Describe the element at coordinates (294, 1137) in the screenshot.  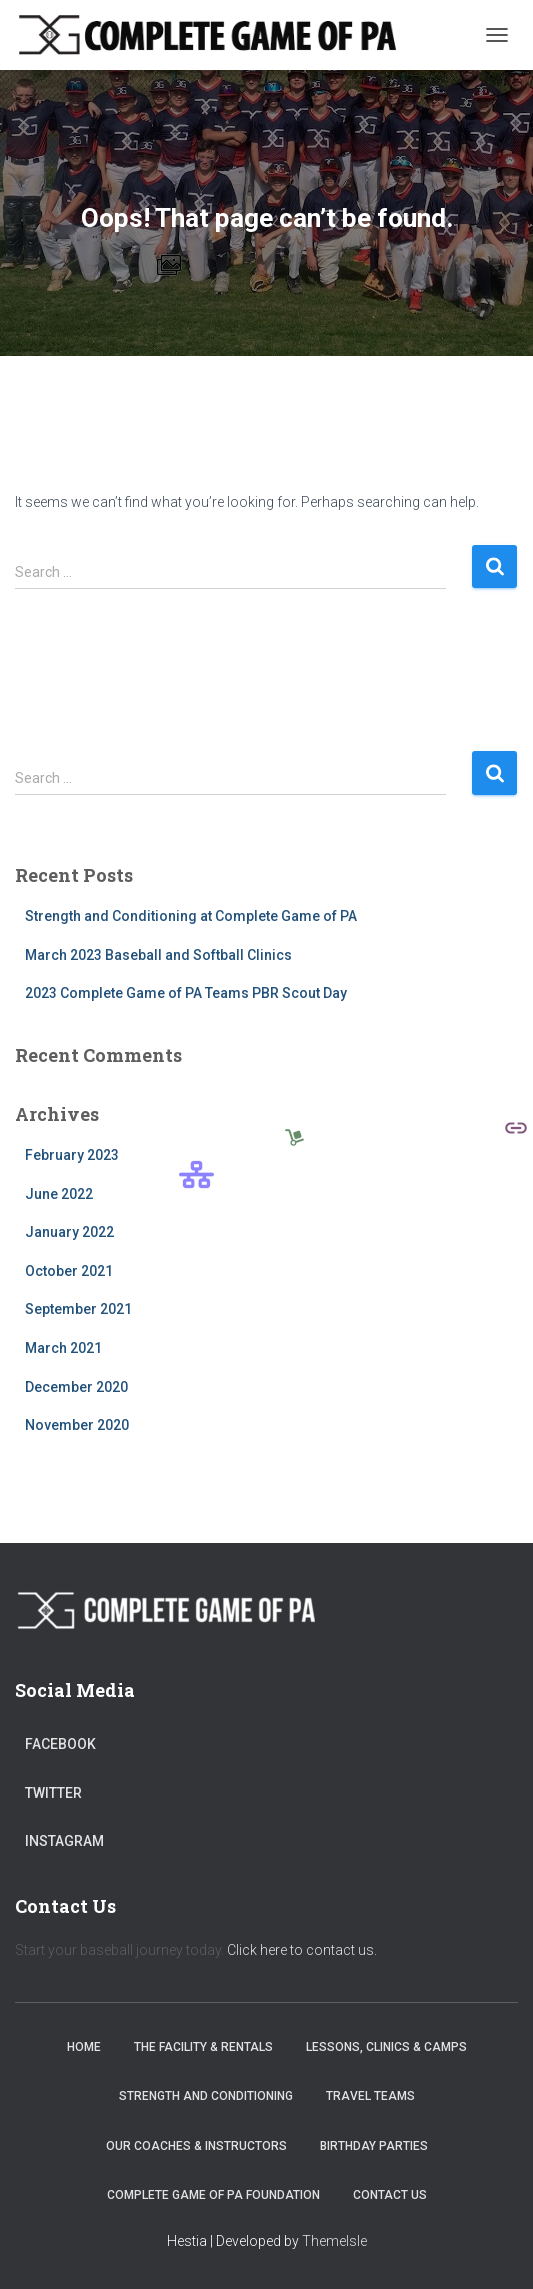
I see `access shipping or delivery options` at that location.